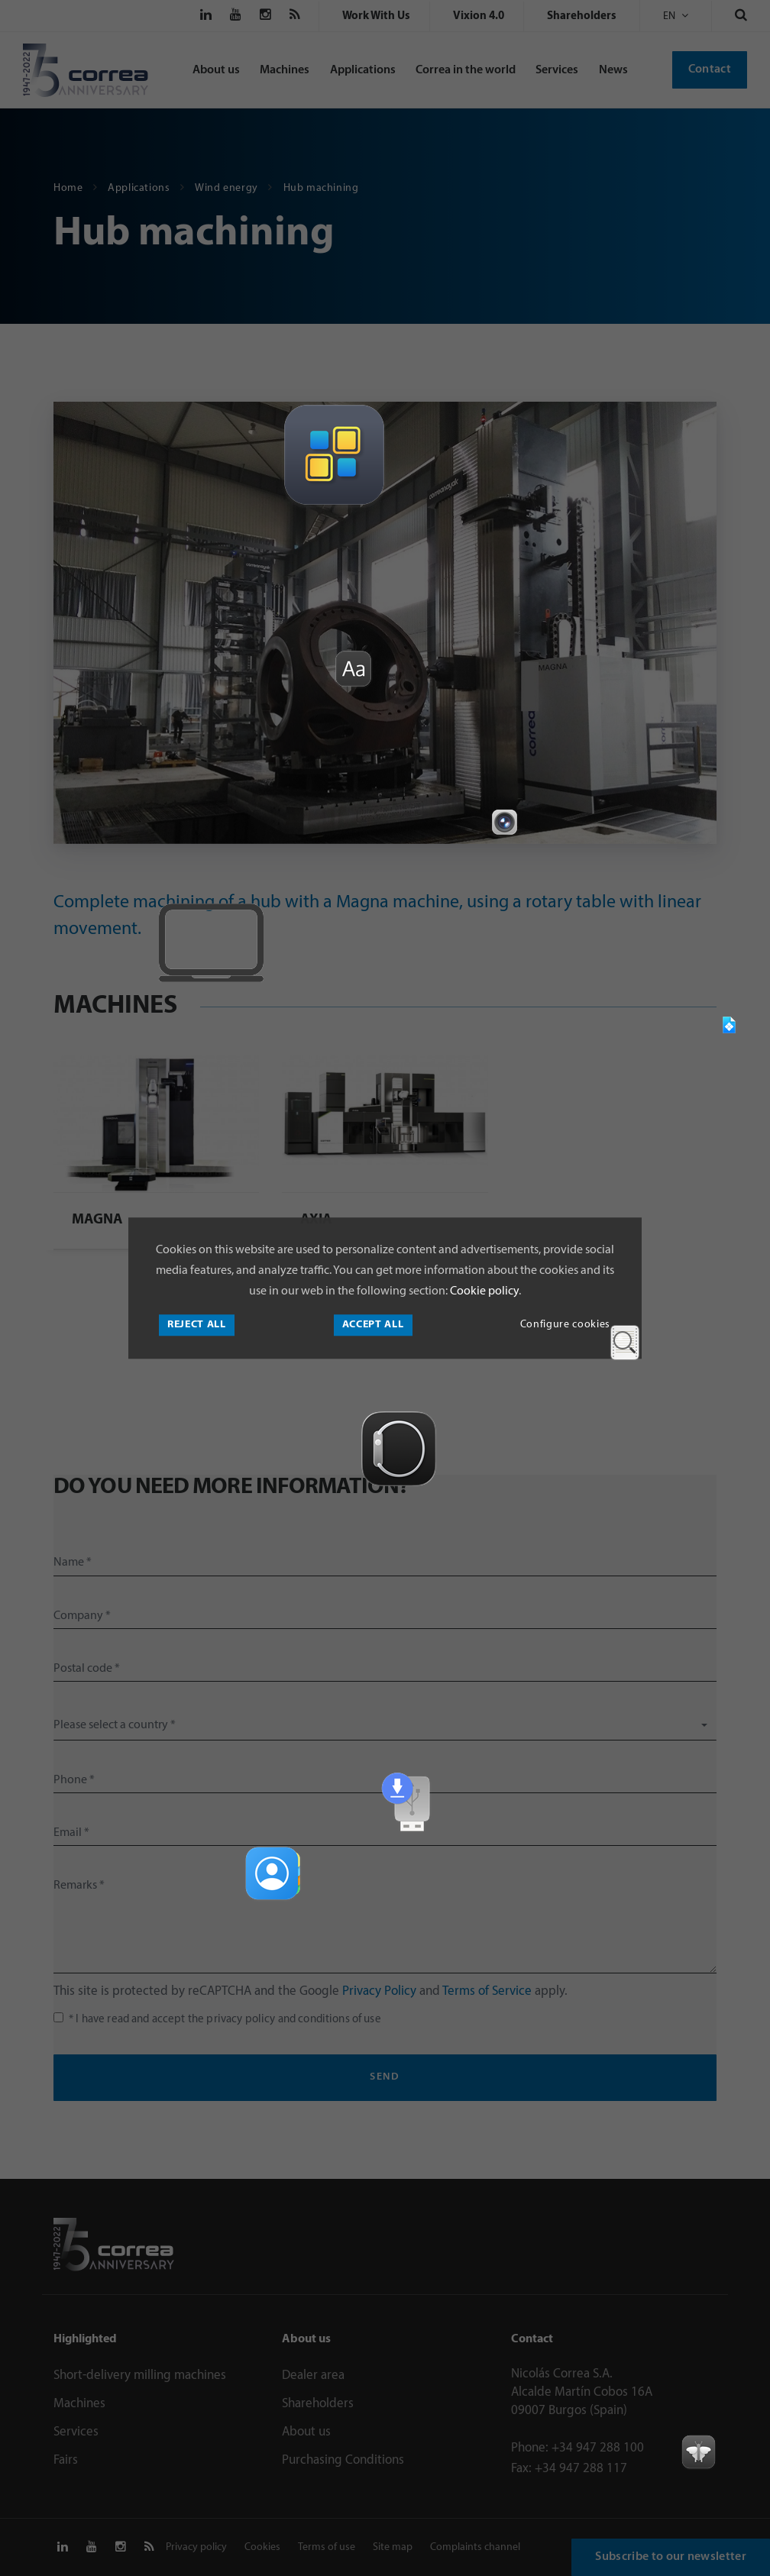 This screenshot has height=2576, width=770. What do you see at coordinates (272, 1873) in the screenshot?
I see `open the communicator app` at bounding box center [272, 1873].